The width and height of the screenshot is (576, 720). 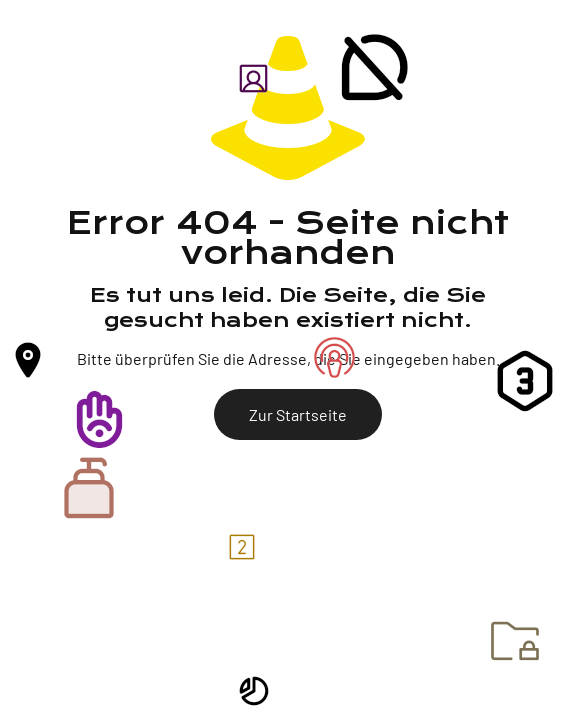 I want to click on open apple podcasts, so click(x=334, y=357).